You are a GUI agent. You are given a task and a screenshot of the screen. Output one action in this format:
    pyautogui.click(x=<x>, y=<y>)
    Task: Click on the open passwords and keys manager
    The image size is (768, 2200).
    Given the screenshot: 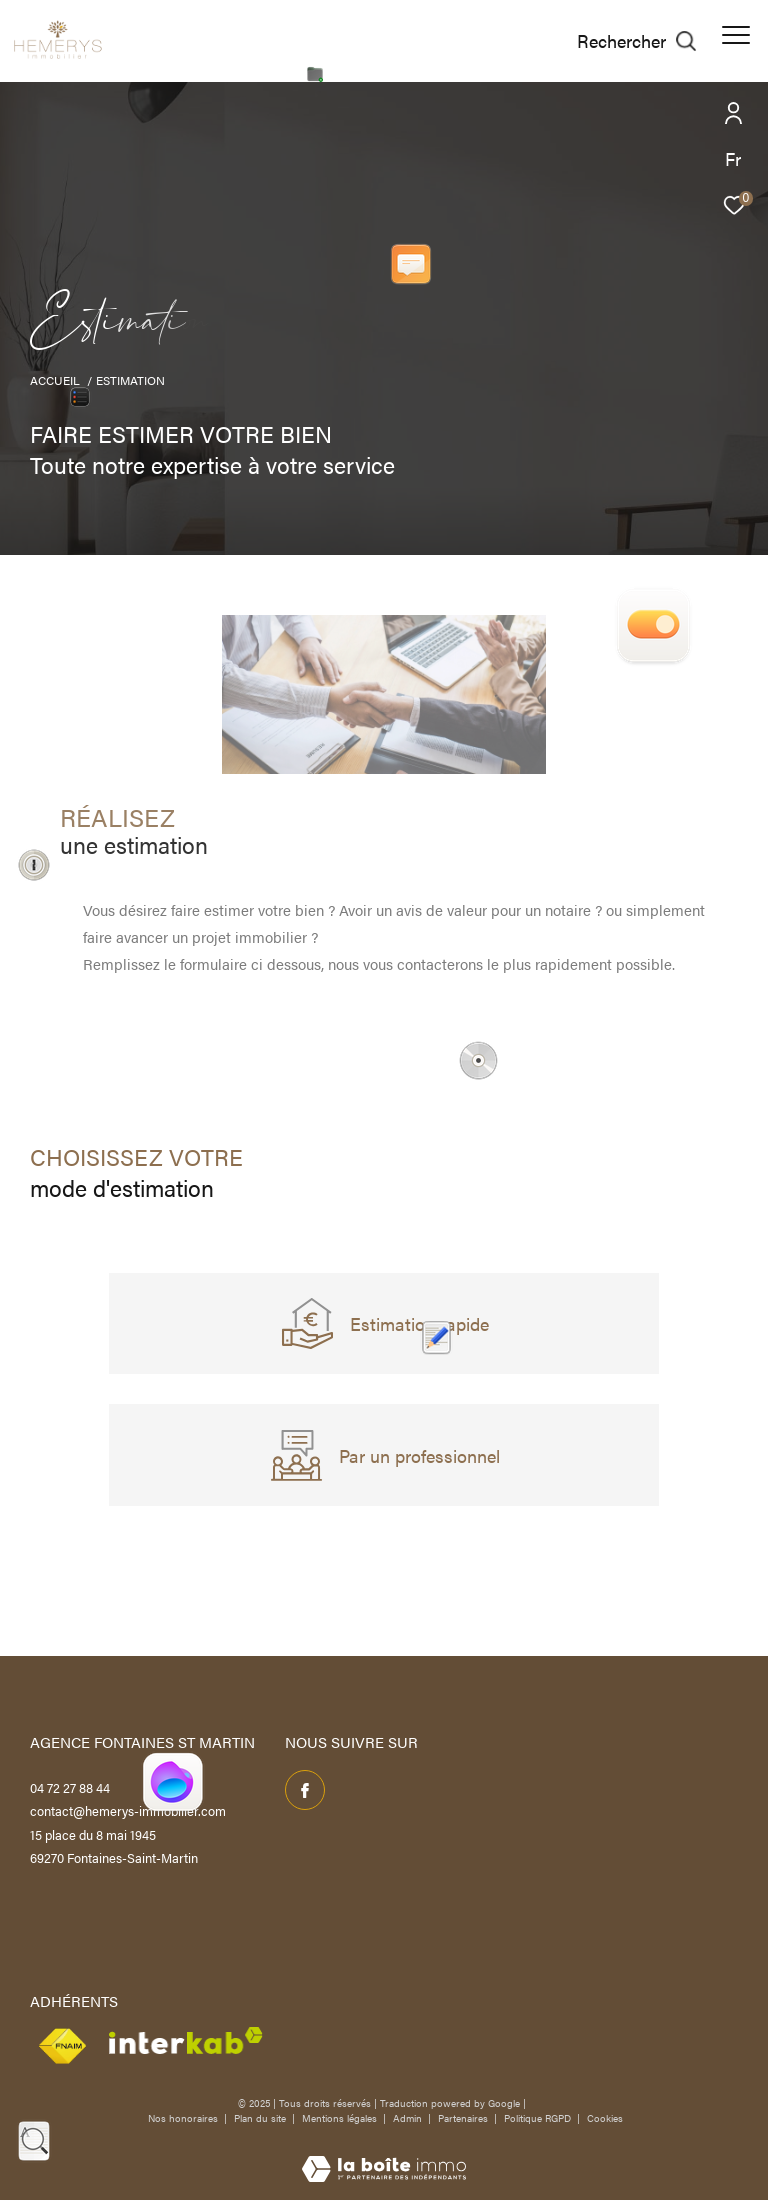 What is the action you would take?
    pyautogui.click(x=34, y=865)
    